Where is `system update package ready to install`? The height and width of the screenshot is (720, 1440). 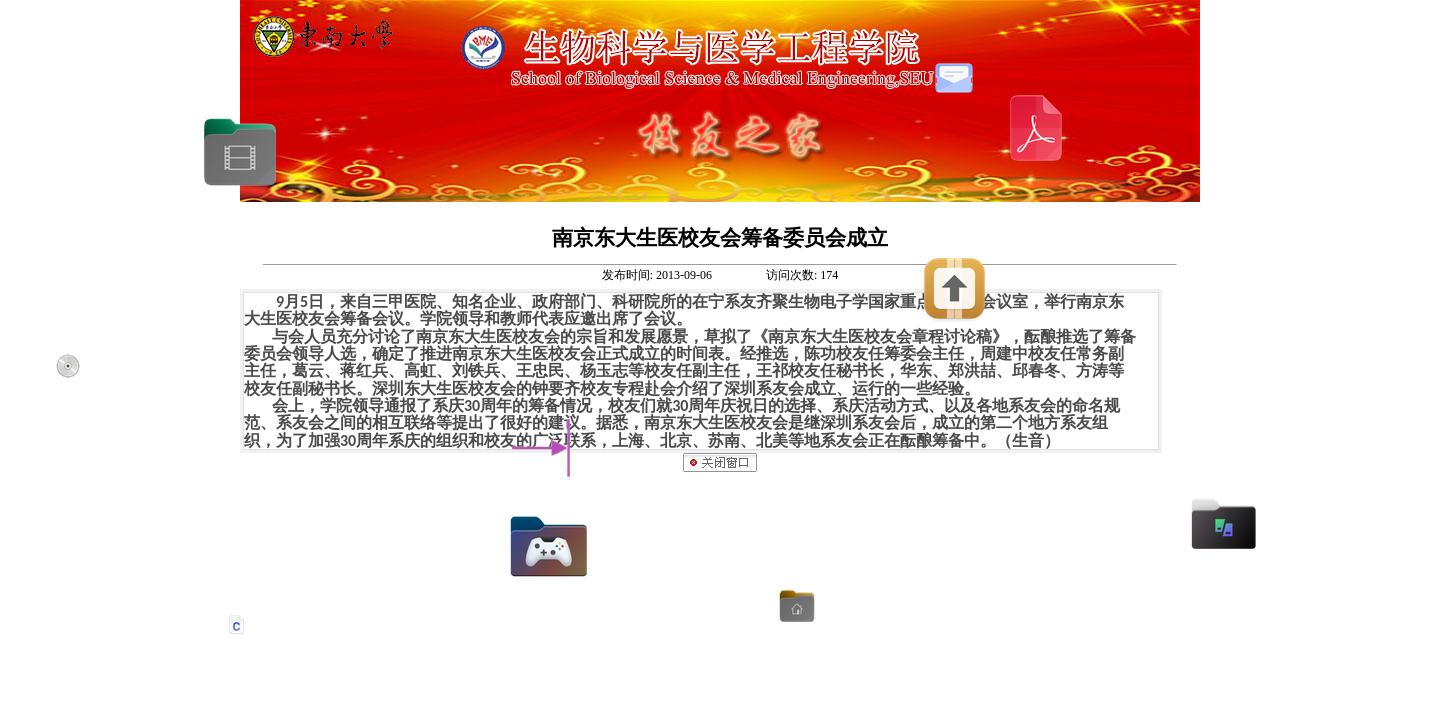 system update package ready to install is located at coordinates (954, 289).